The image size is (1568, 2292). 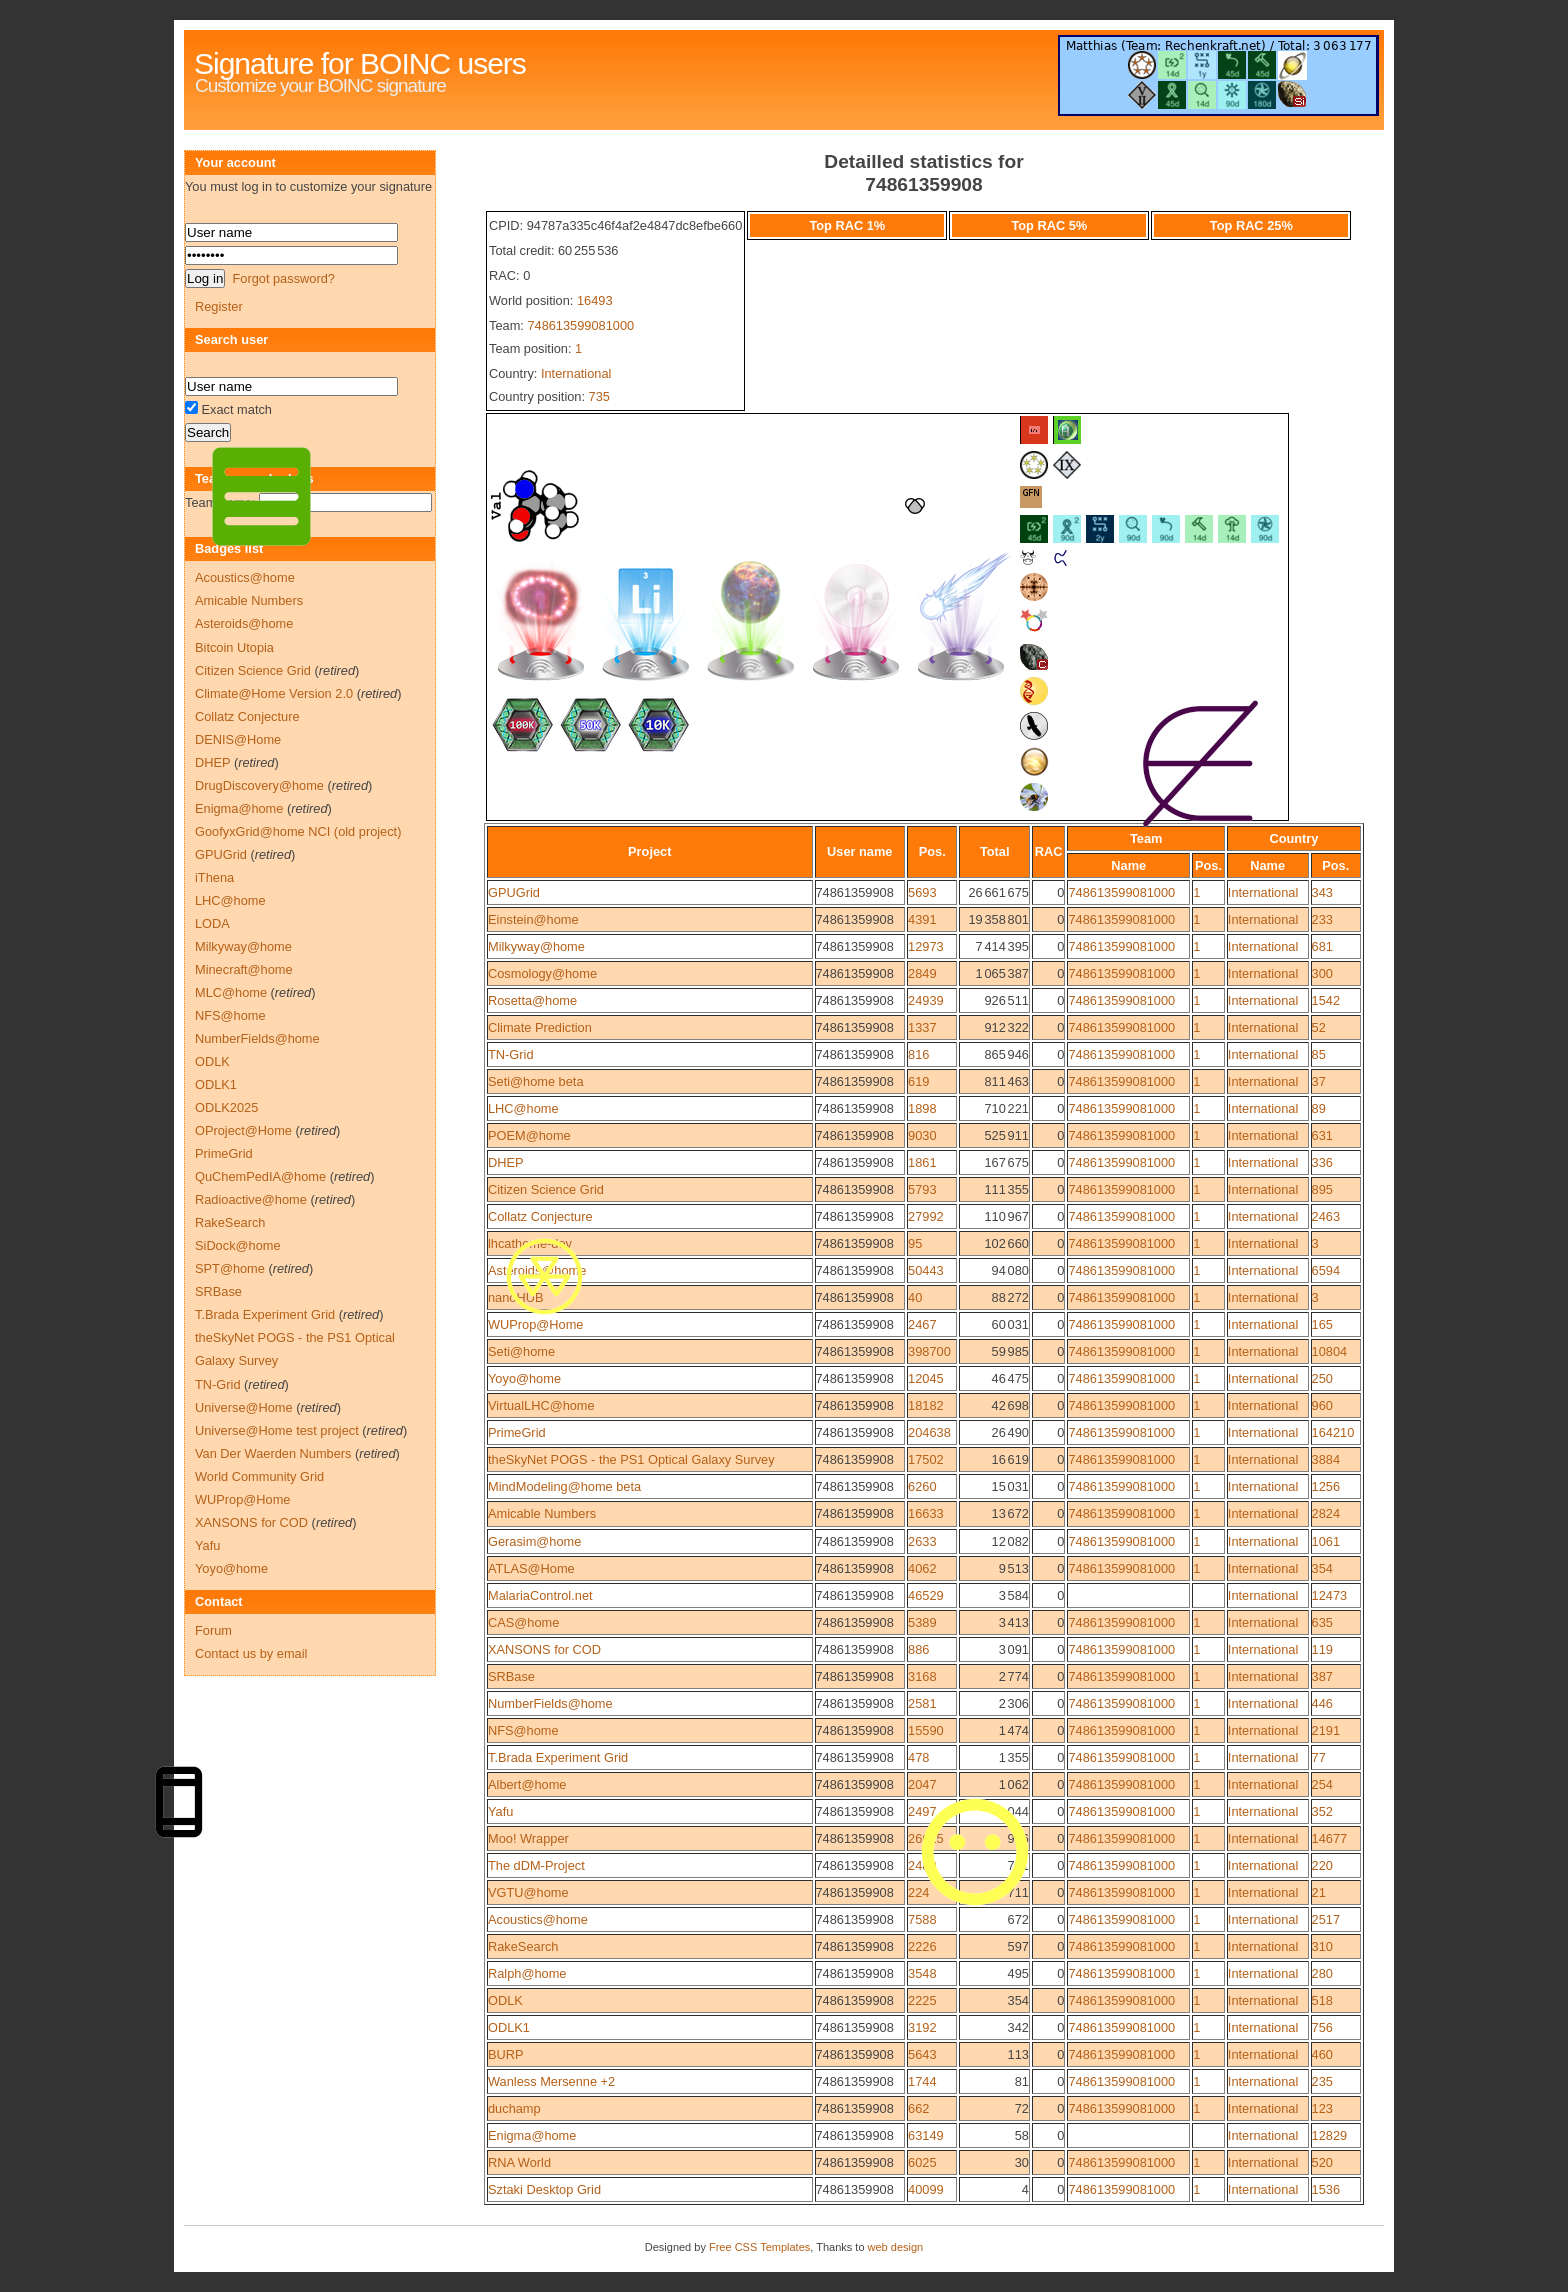 What do you see at coordinates (544, 1276) in the screenshot?
I see `fallout shelter location indicator` at bounding box center [544, 1276].